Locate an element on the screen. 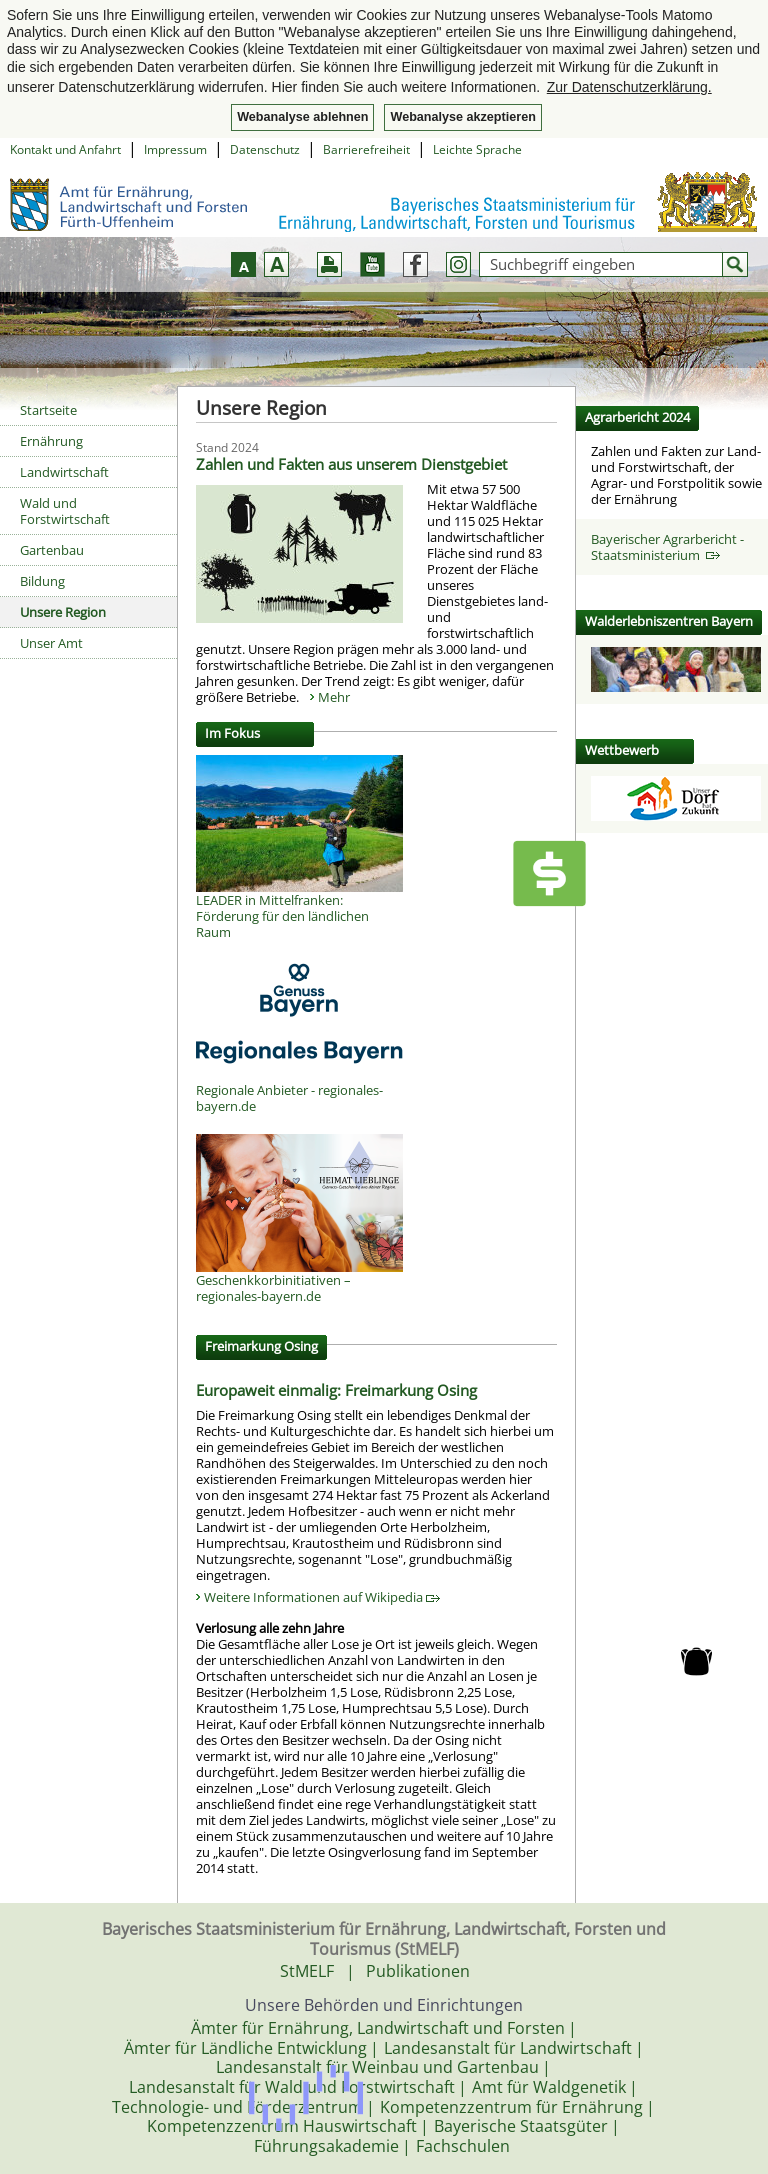  unraid server management application is located at coordinates (306, 2098).